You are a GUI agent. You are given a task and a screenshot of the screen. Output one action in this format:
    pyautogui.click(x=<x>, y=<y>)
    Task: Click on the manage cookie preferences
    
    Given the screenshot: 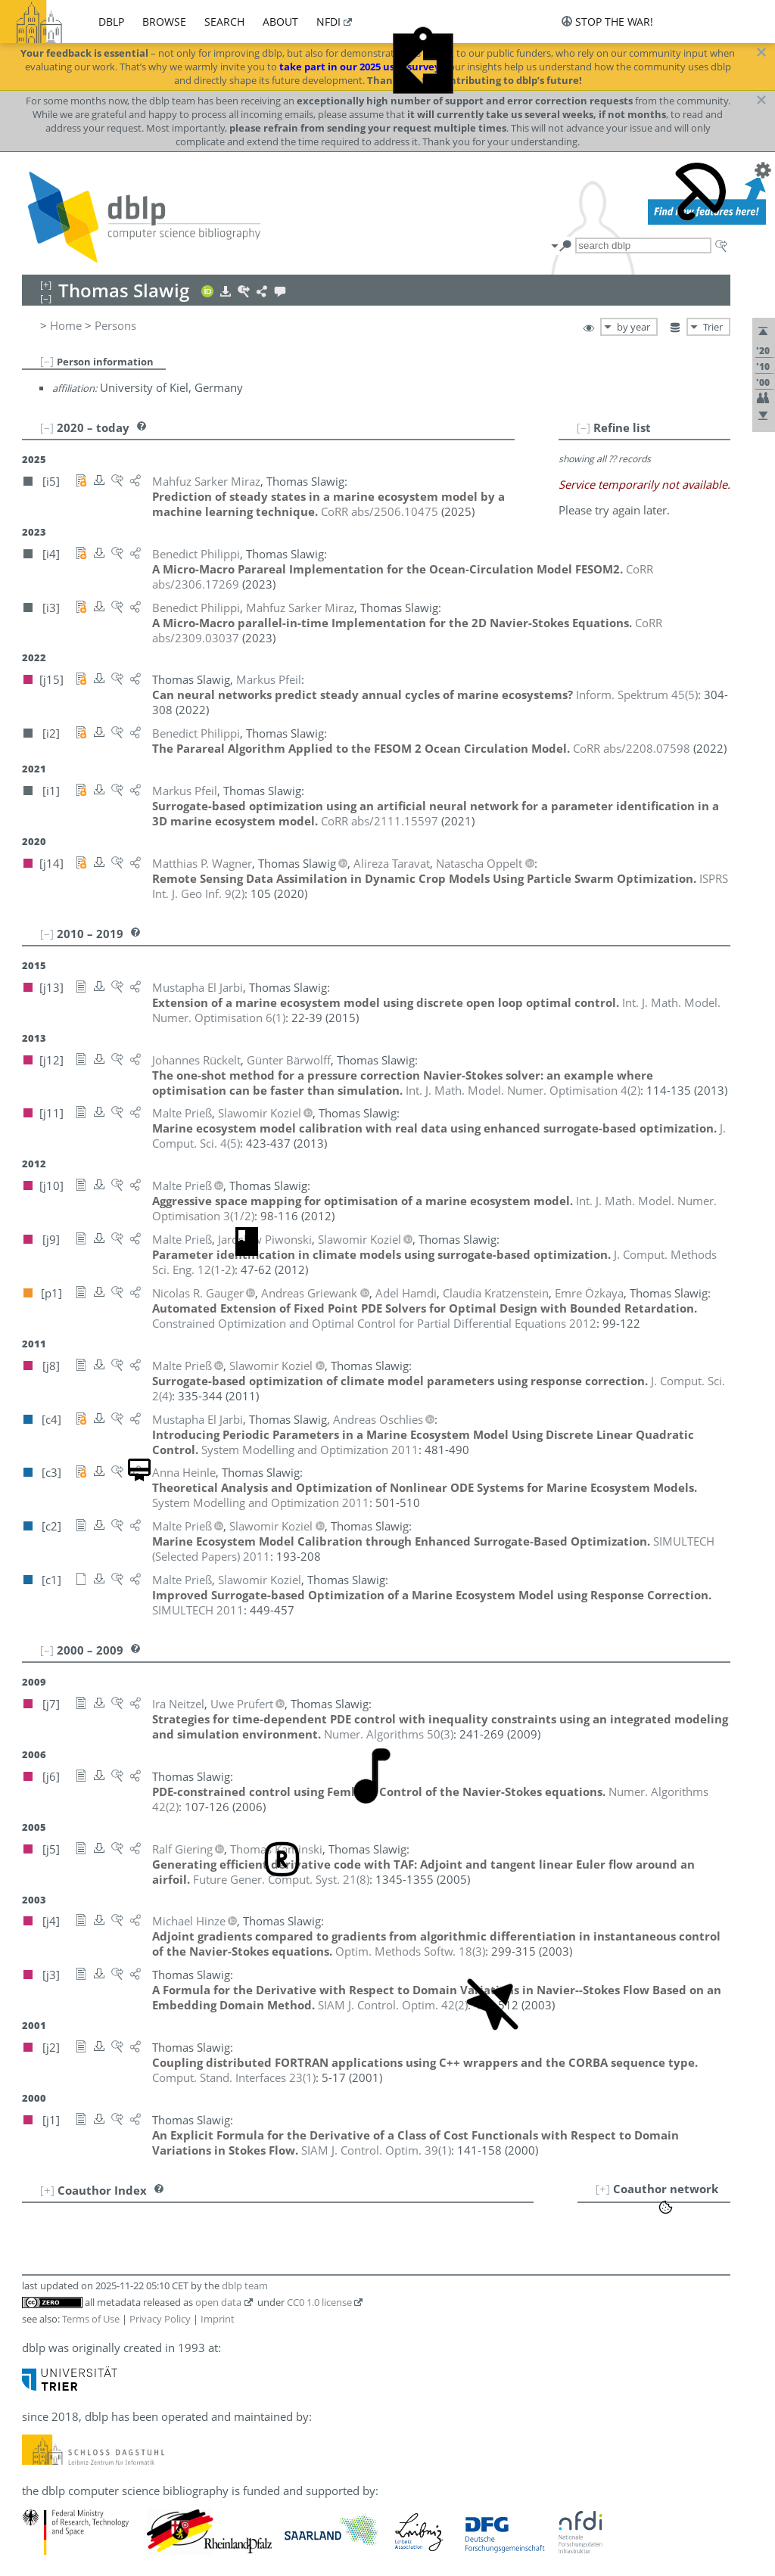 What is the action you would take?
    pyautogui.click(x=665, y=2207)
    